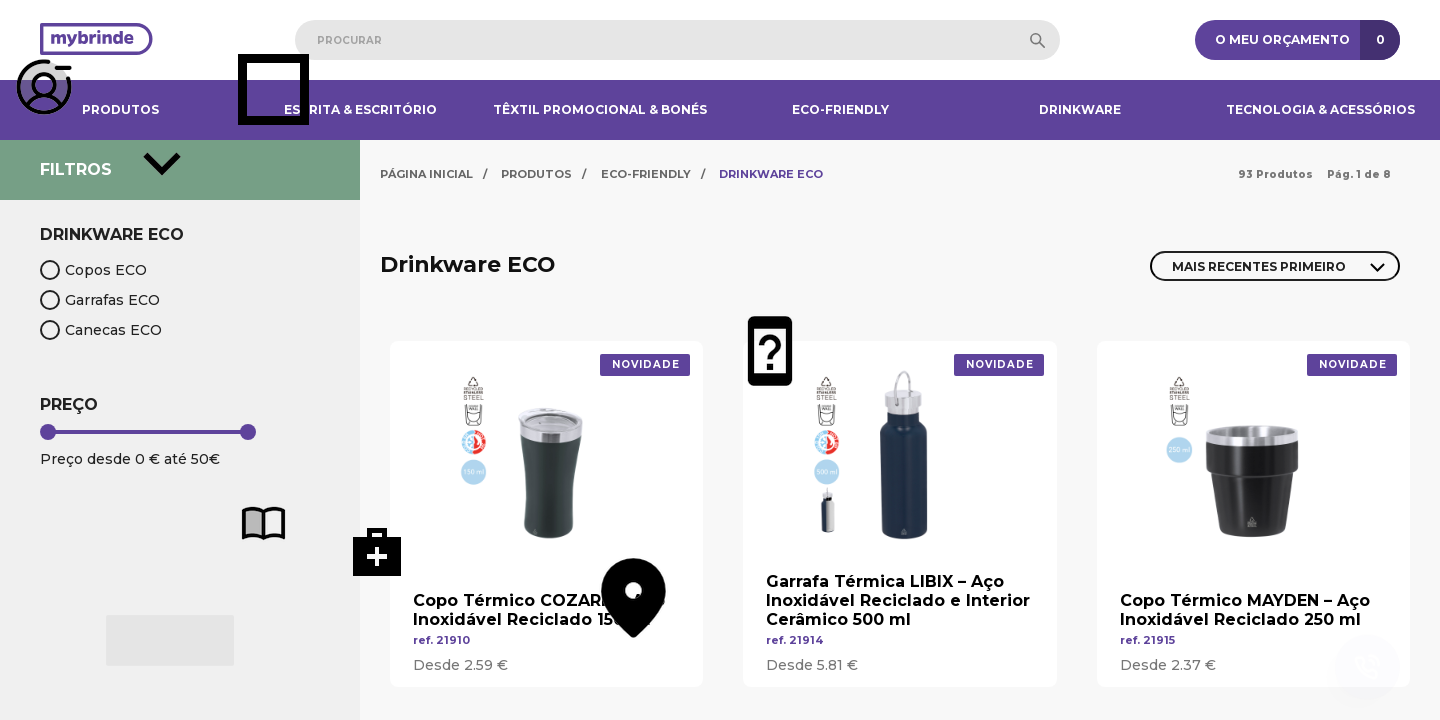  I want to click on remove a user from your contacts, so click(44, 87).